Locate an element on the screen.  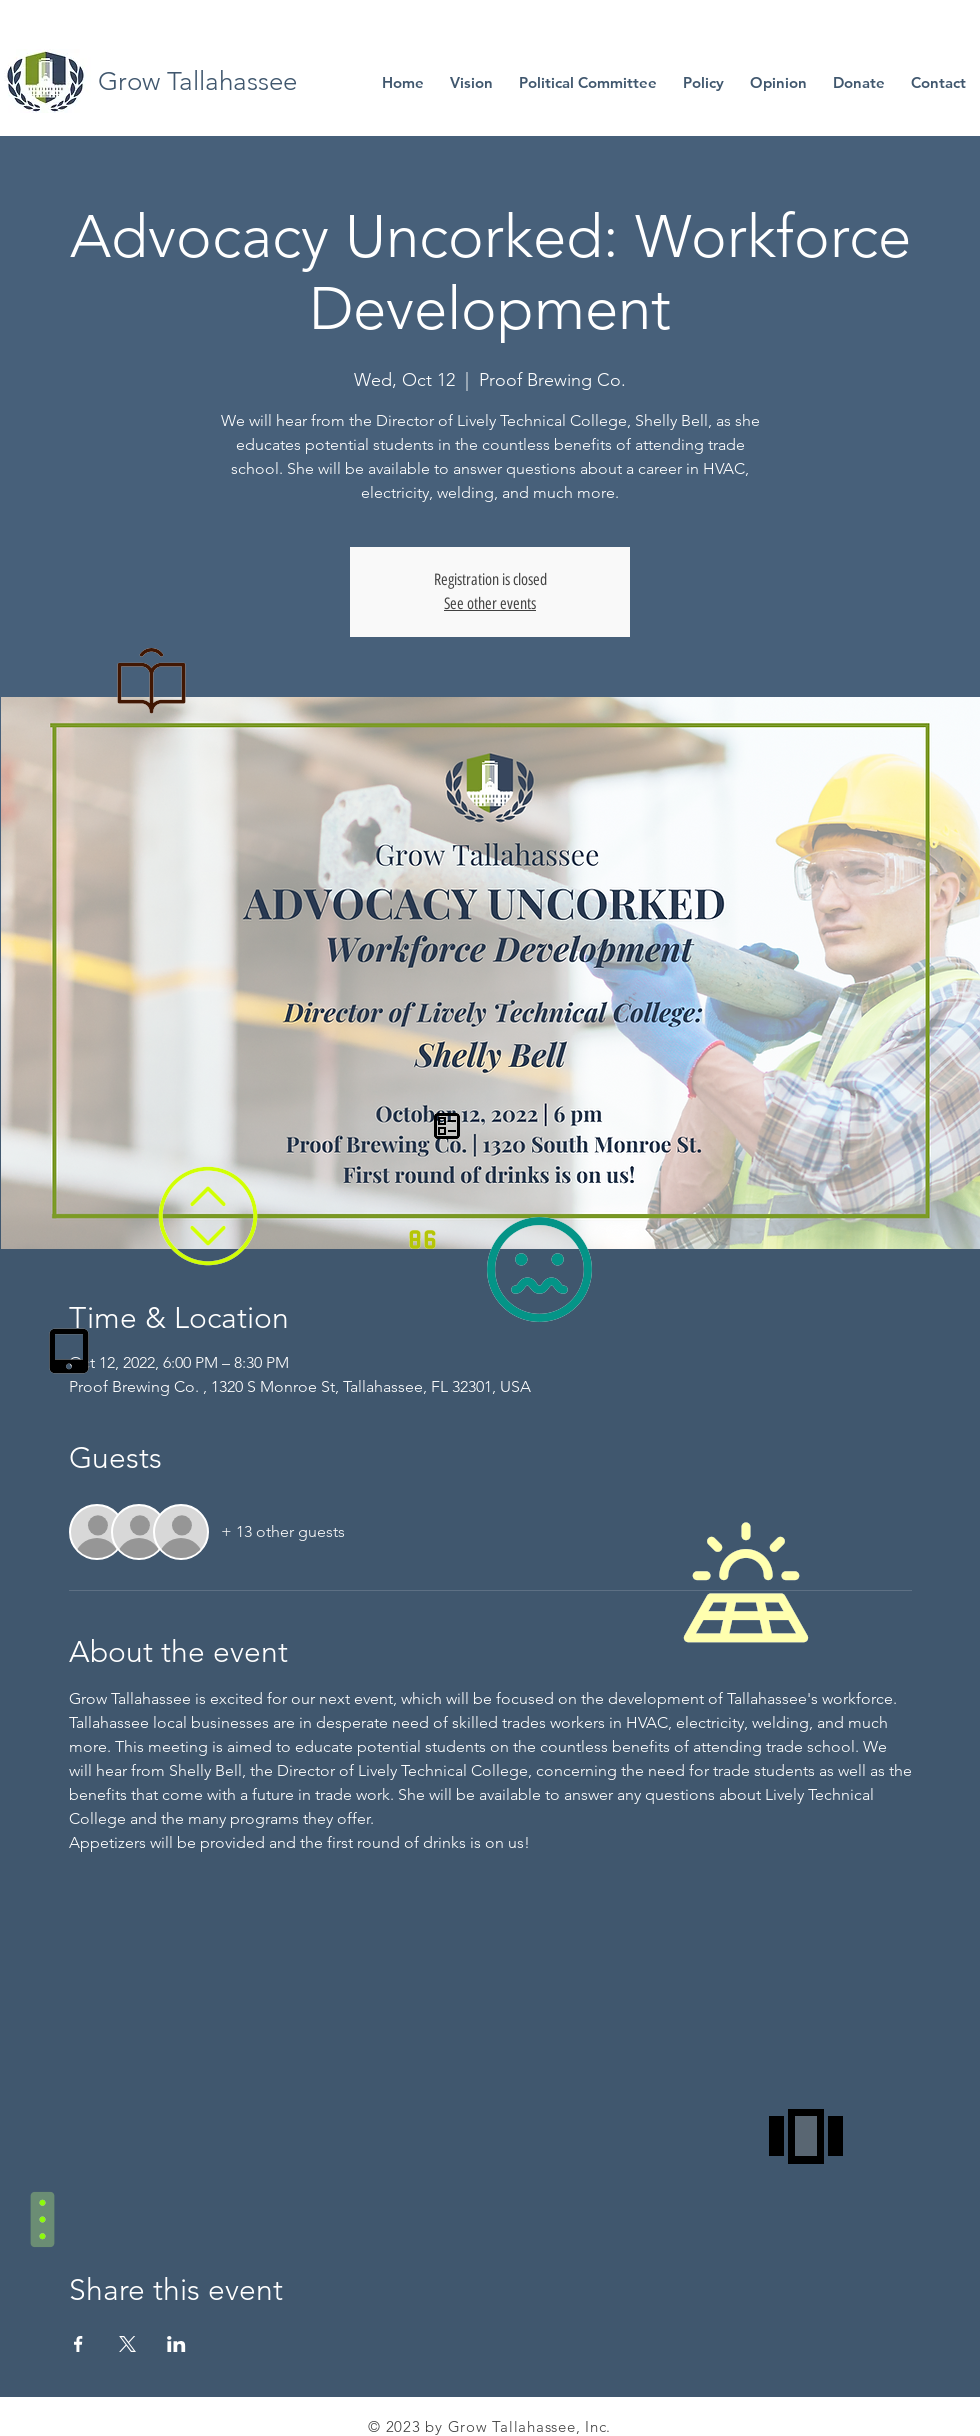
view user profile or contact details is located at coordinates (151, 679).